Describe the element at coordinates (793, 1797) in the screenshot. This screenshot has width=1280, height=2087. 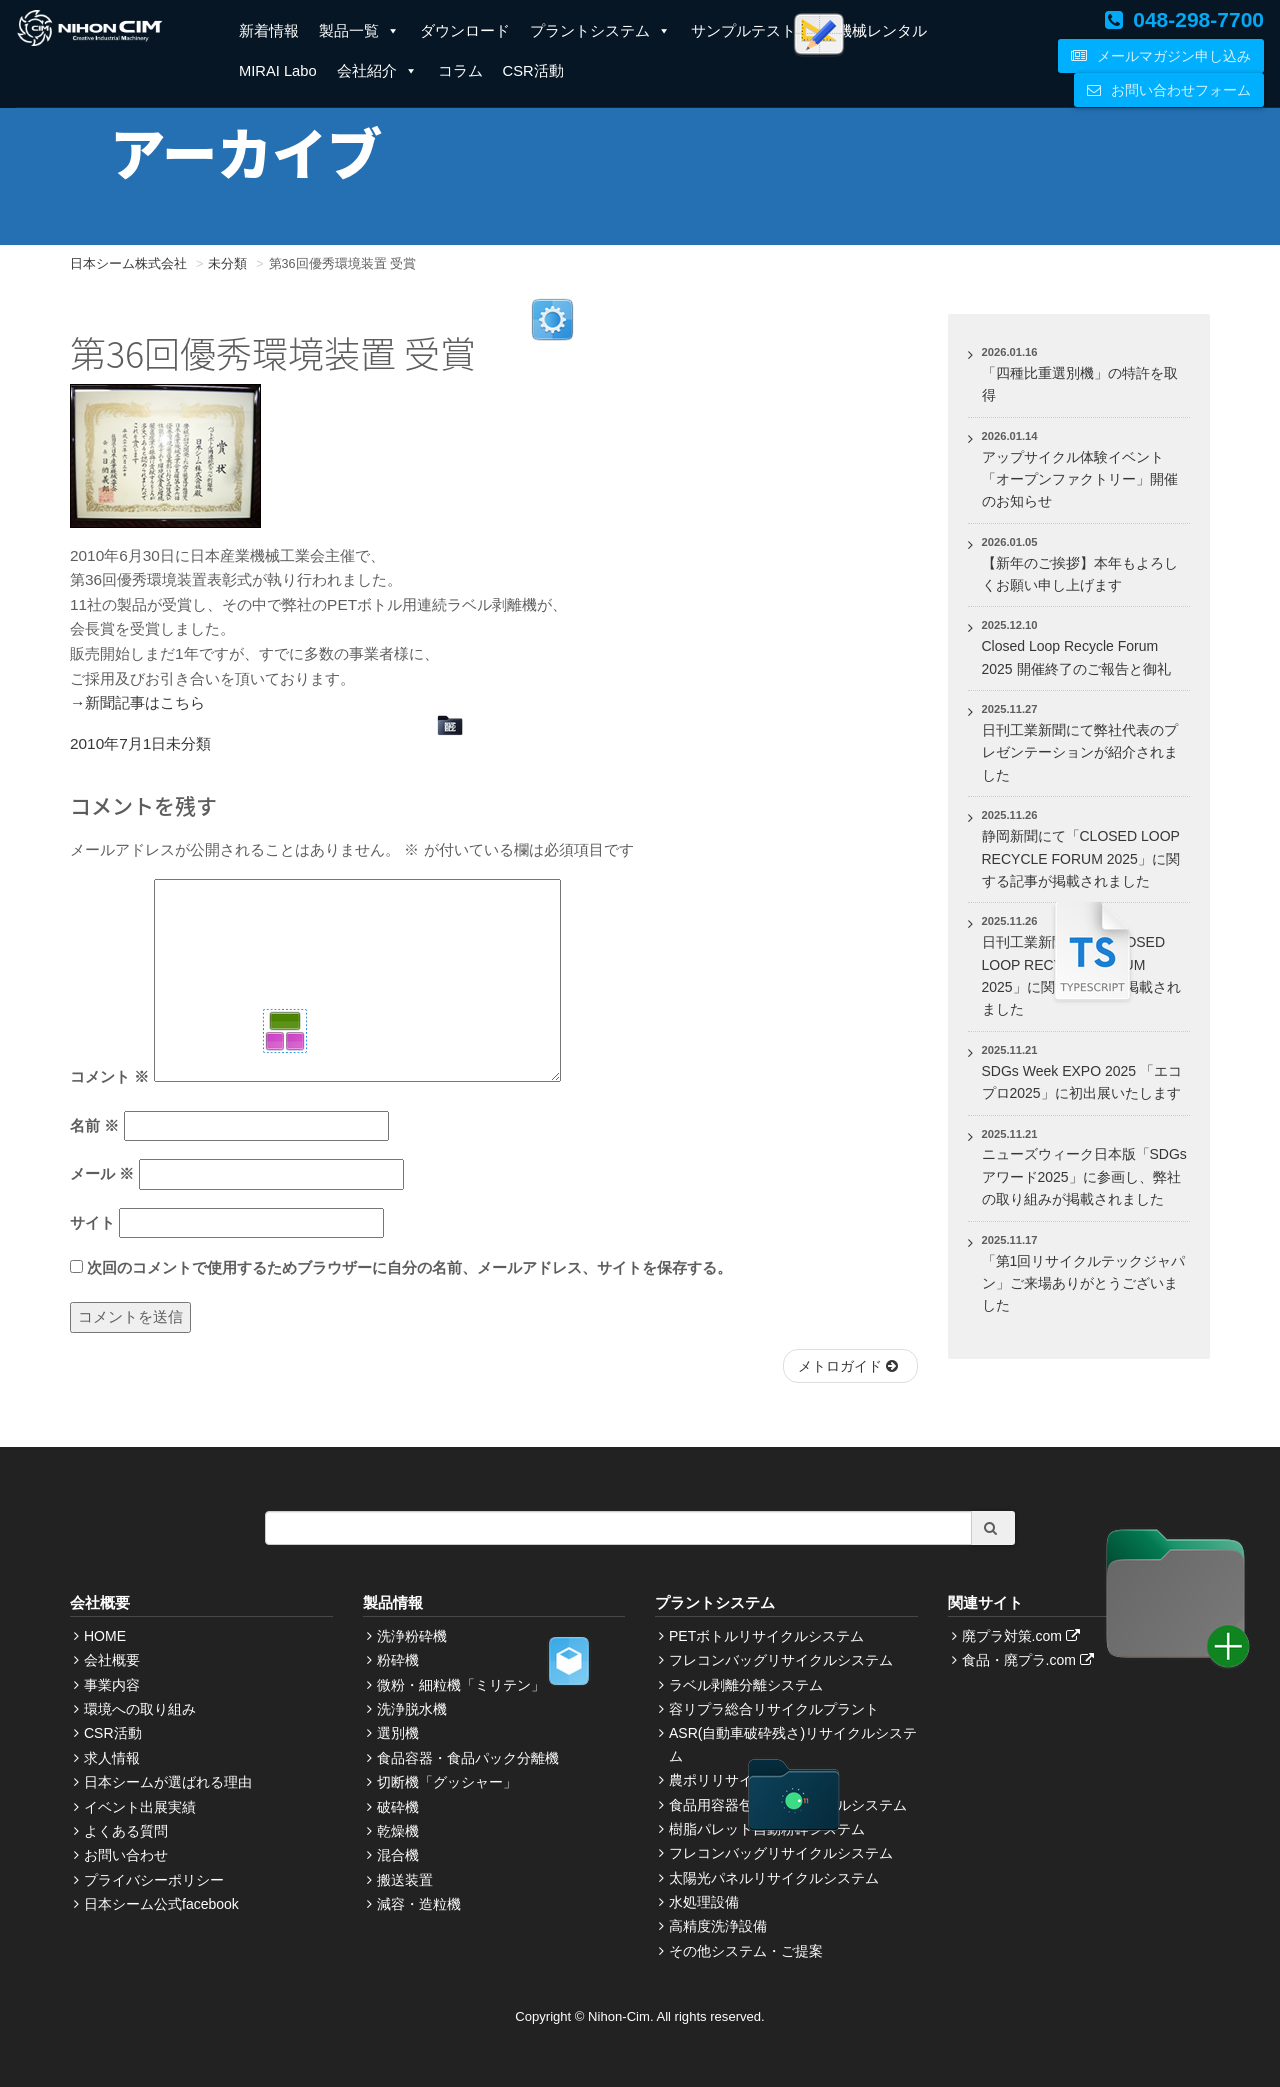
I see `open android 11 system folder` at that location.